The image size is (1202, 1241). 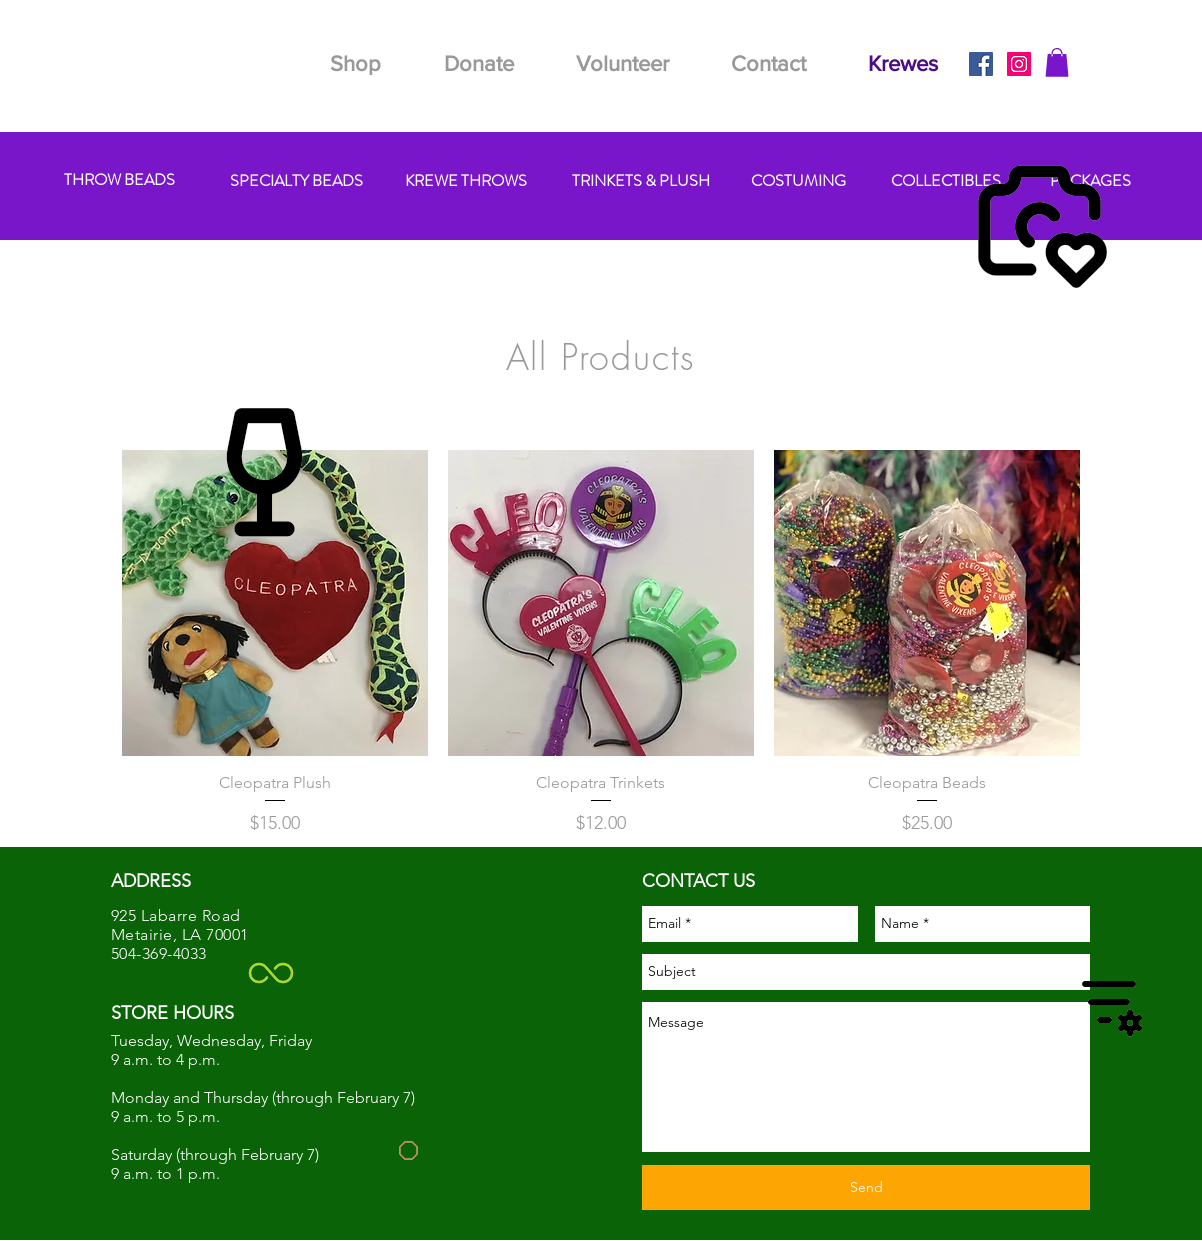 I want to click on mark photo as favorite, so click(x=1039, y=220).